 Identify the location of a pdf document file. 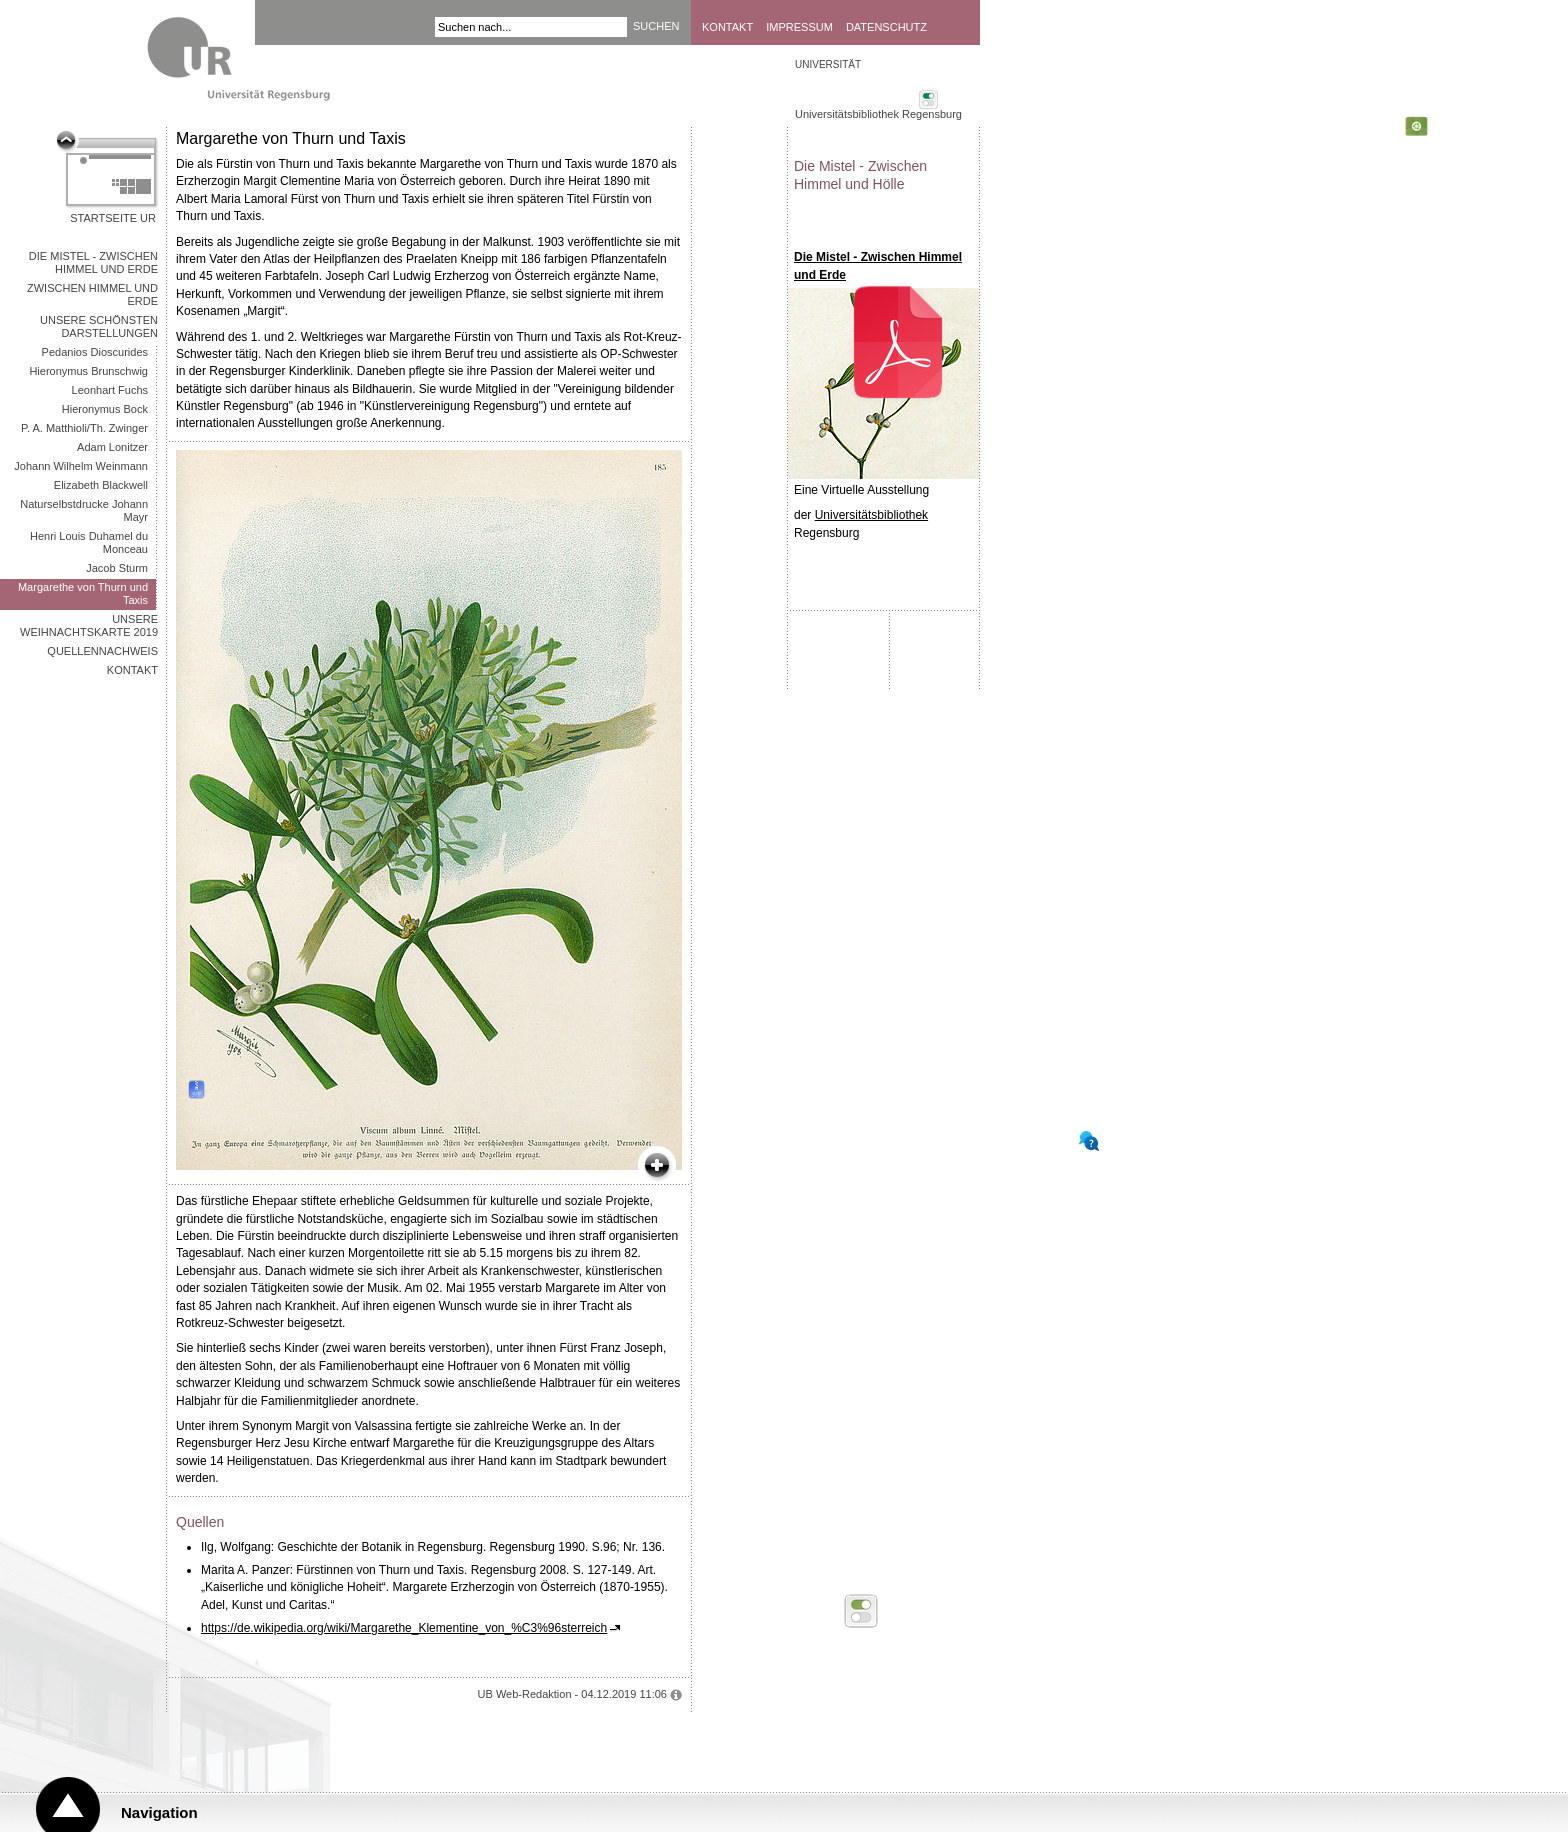
(898, 342).